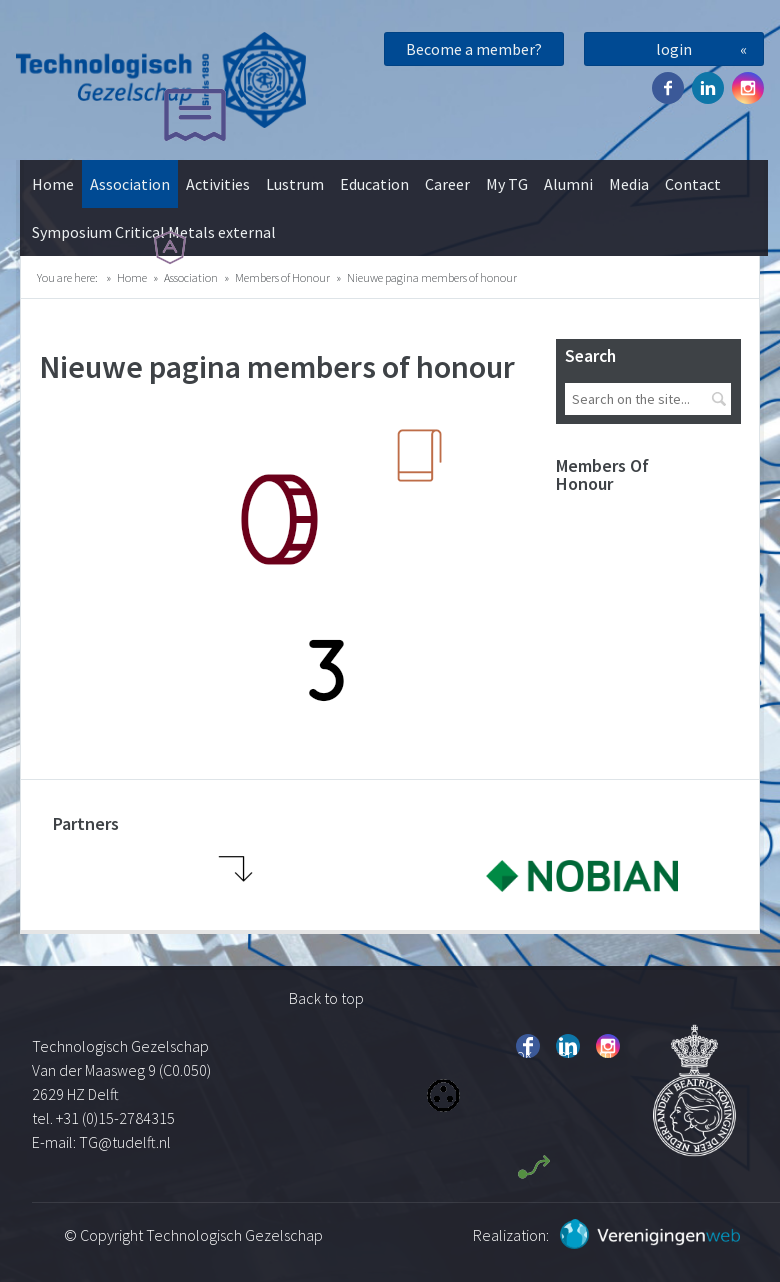 The height and width of the screenshot is (1282, 780). What do you see at coordinates (417, 455) in the screenshot?
I see `towel or linen available at this location` at bounding box center [417, 455].